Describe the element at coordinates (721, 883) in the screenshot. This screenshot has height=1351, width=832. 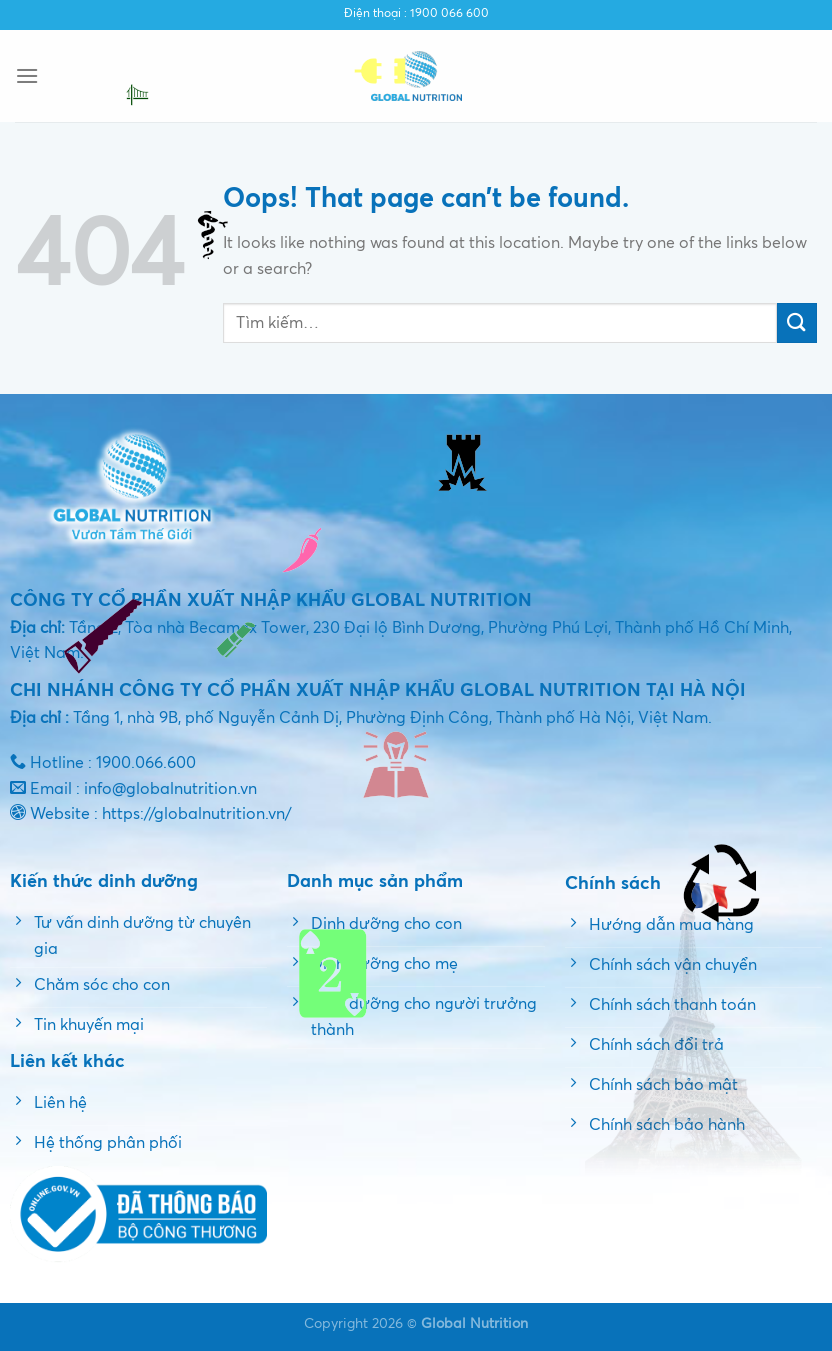
I see `recycle or dispose of item responsibly` at that location.